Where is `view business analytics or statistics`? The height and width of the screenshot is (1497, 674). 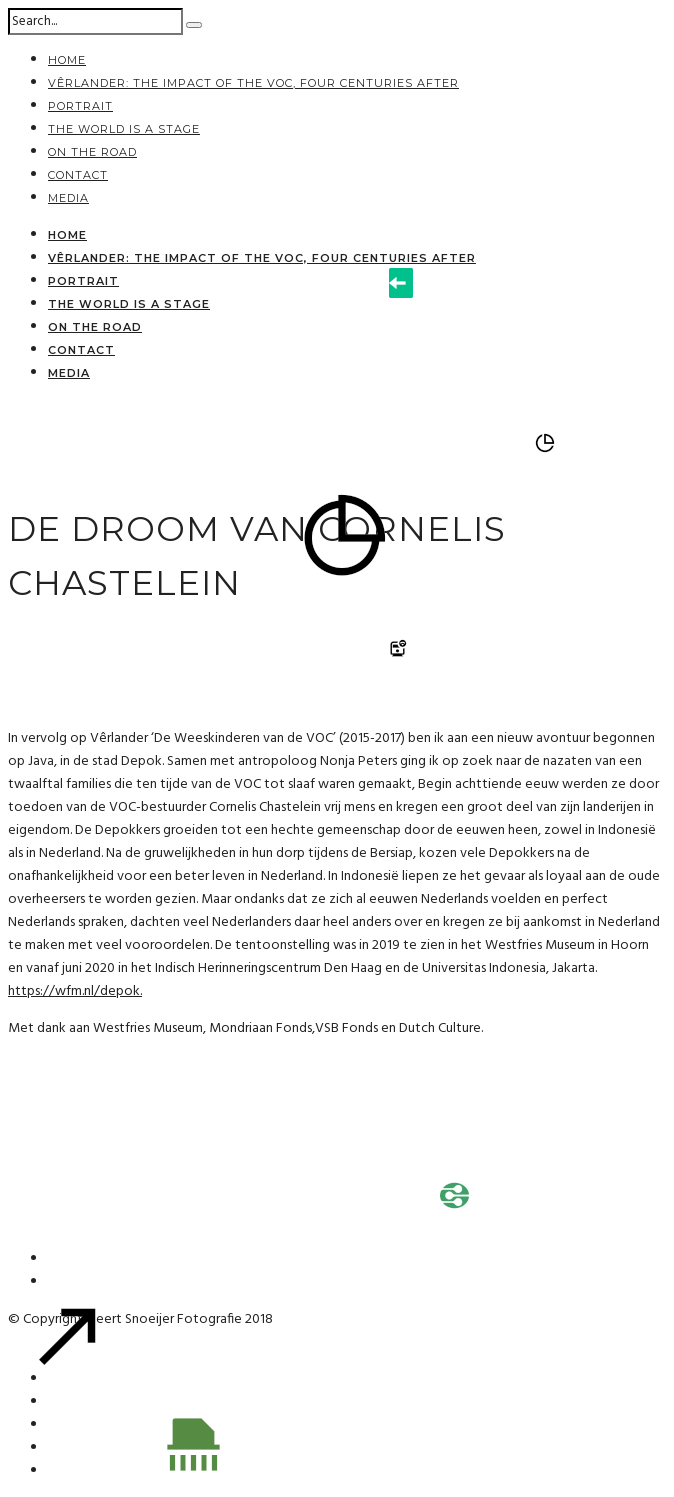
view business analytics or statistics is located at coordinates (342, 538).